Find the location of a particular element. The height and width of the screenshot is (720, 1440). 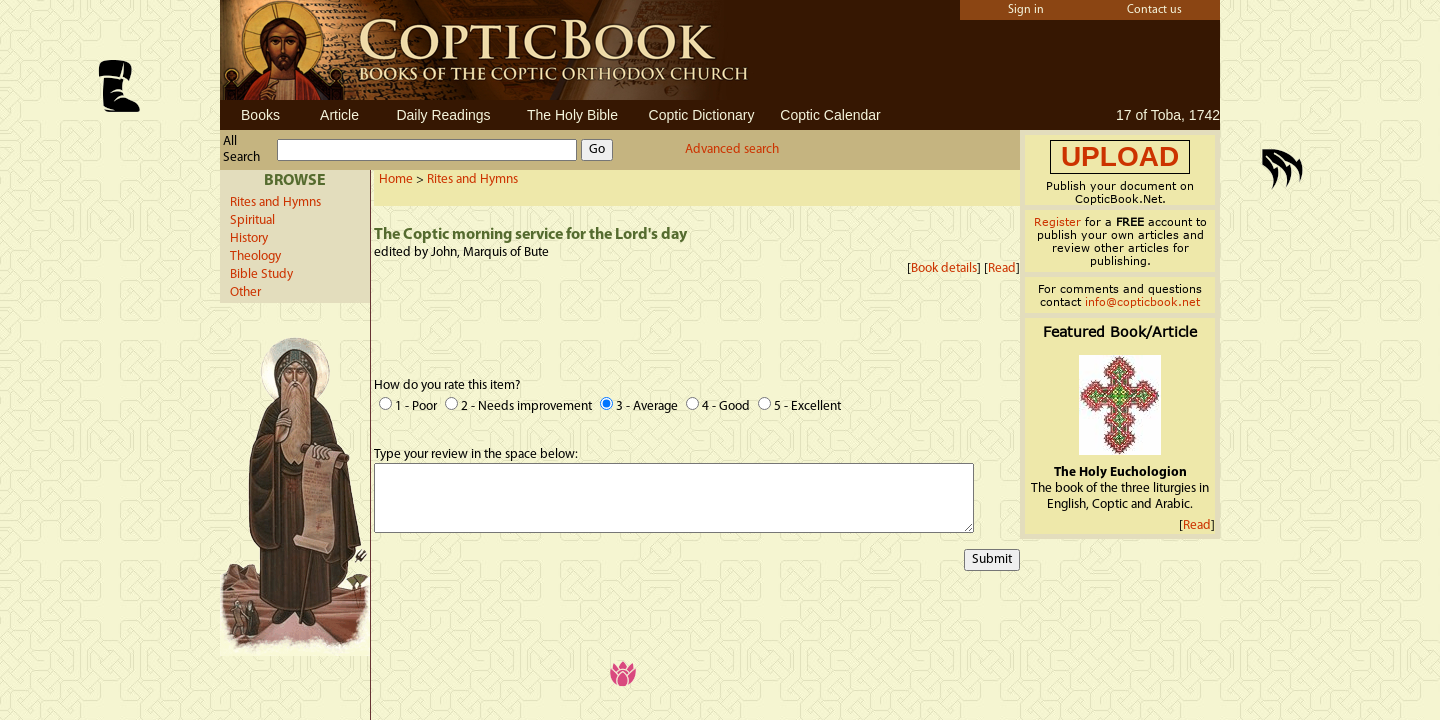

equip footwear to your character is located at coordinates (116, 86).